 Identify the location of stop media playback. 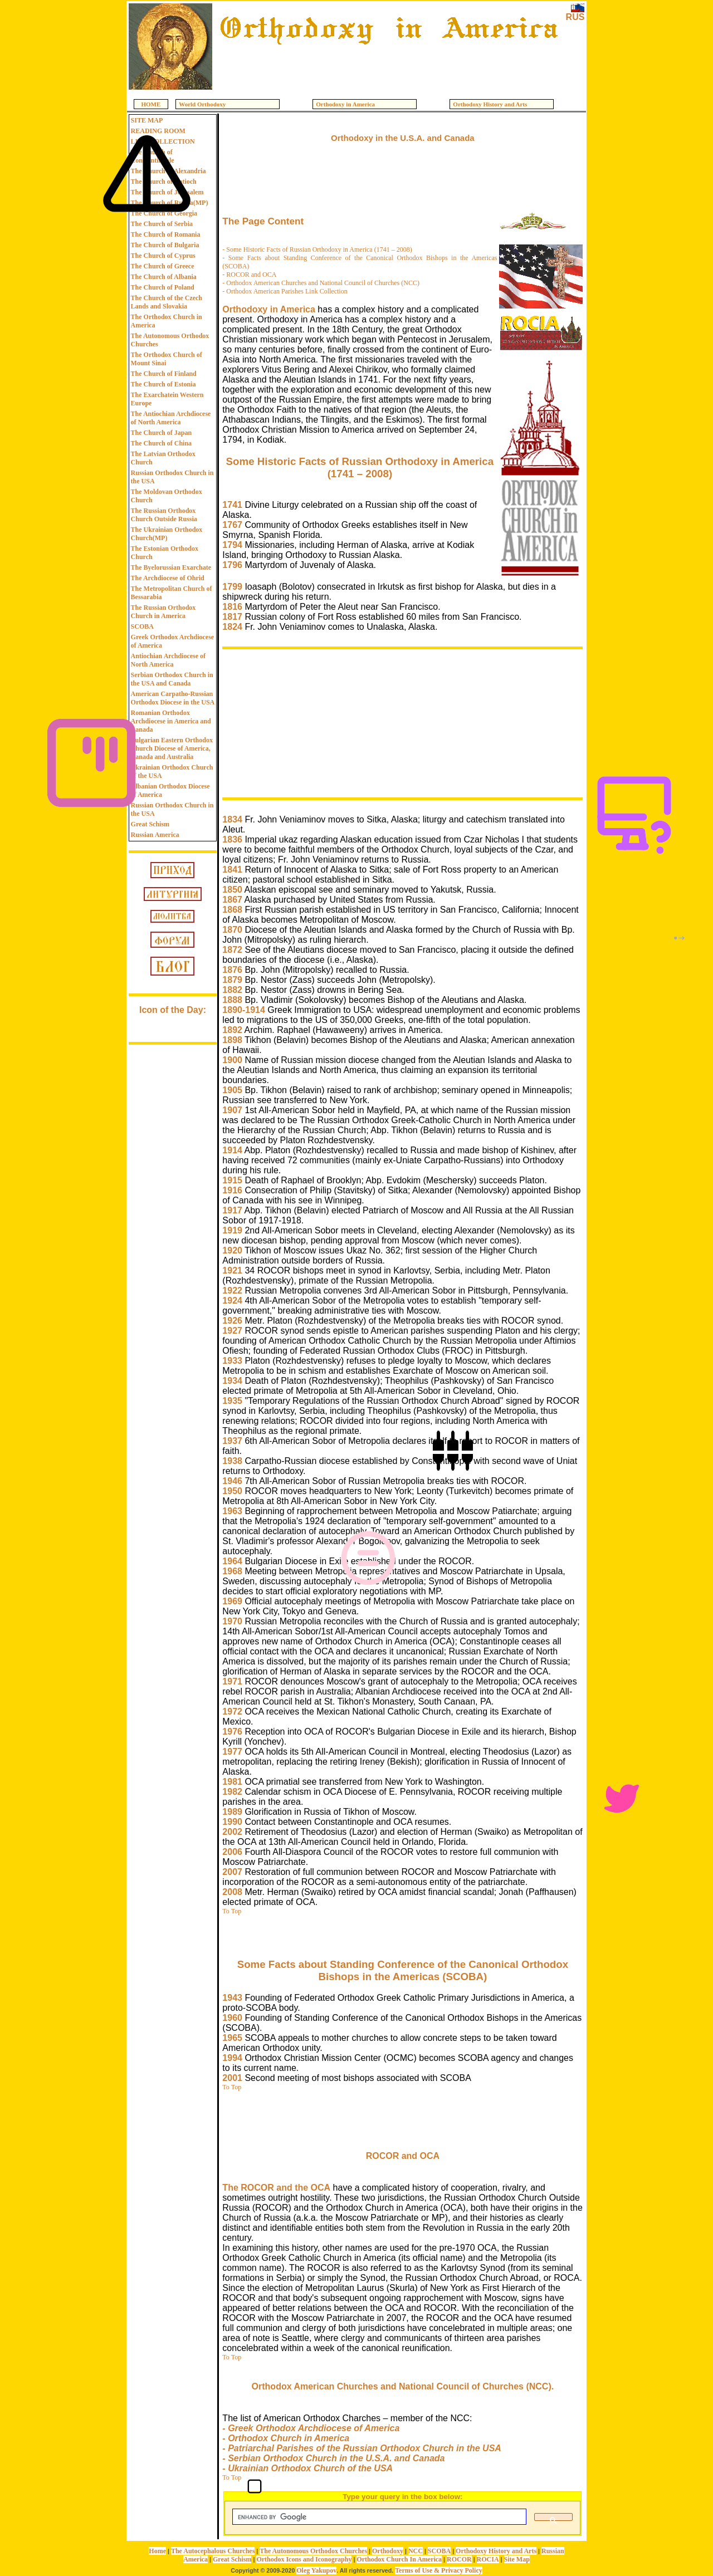
(255, 2486).